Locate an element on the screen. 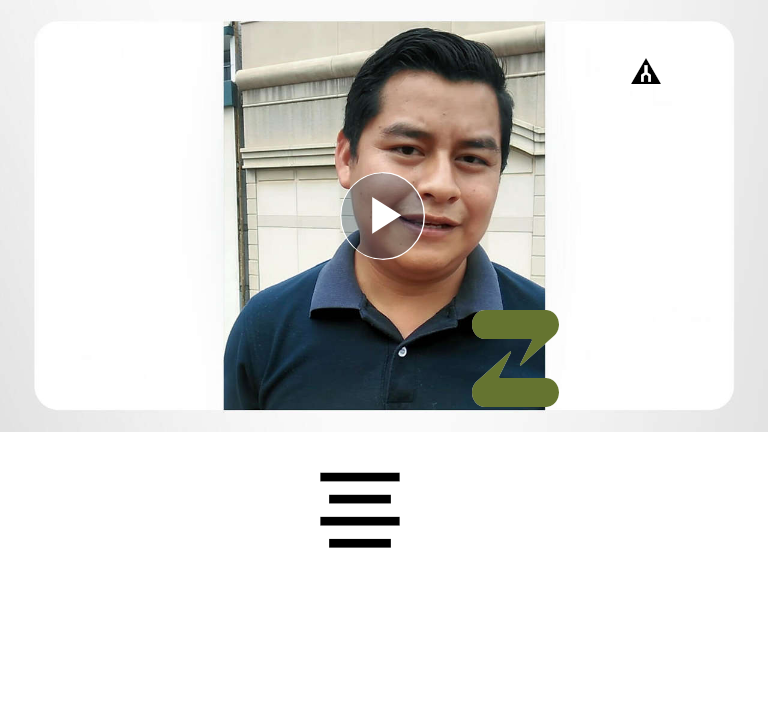 This screenshot has width=768, height=720. center-align text or content is located at coordinates (360, 508).